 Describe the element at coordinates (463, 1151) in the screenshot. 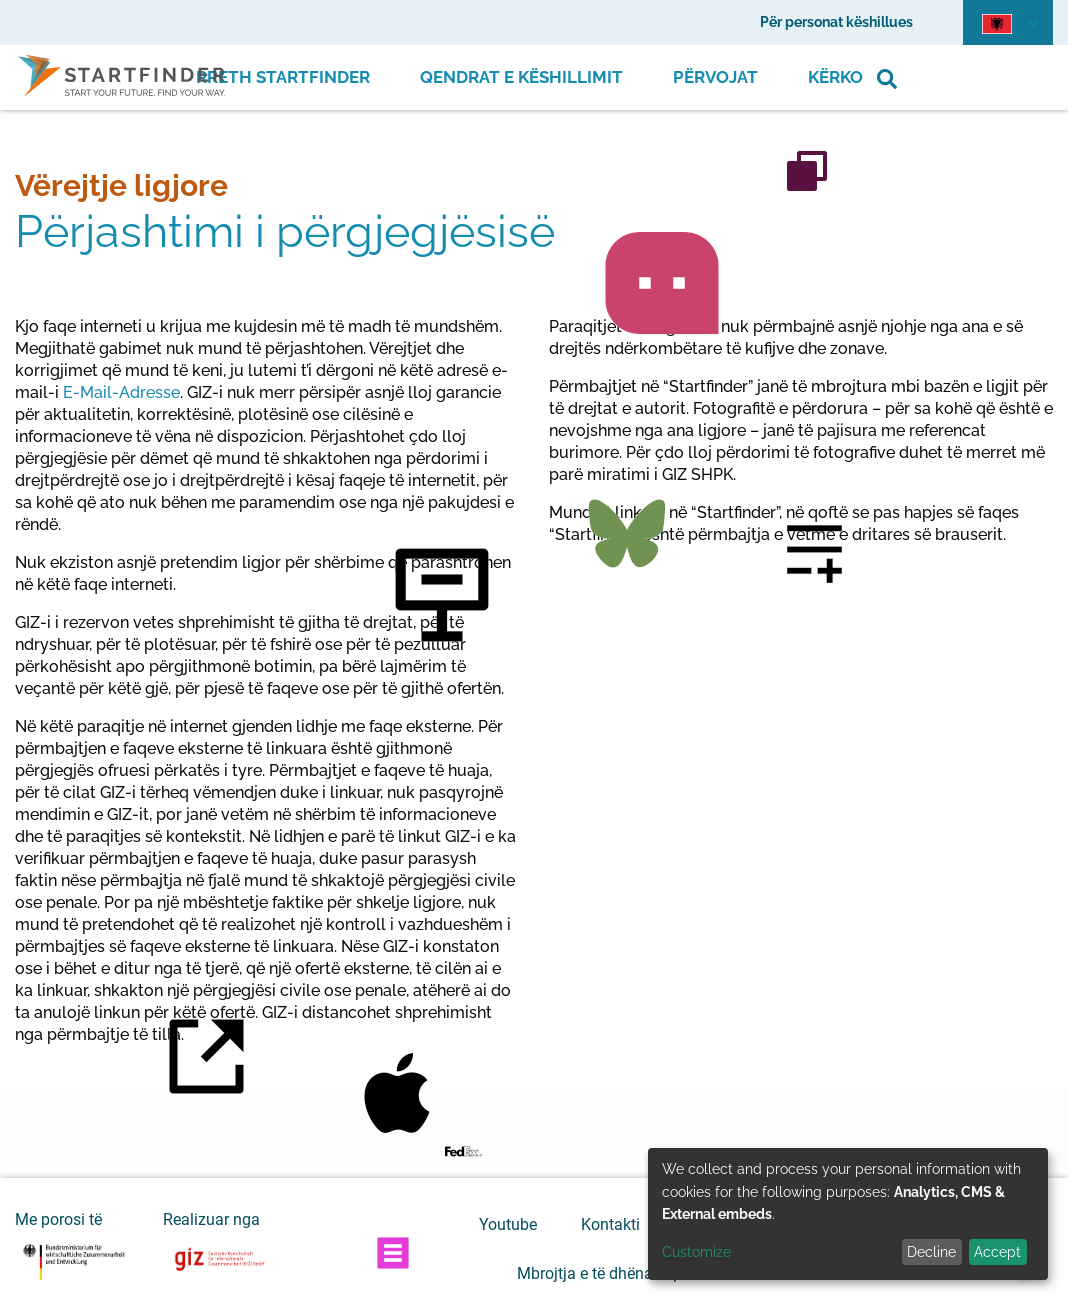

I see `open the FedEx shipping app` at that location.